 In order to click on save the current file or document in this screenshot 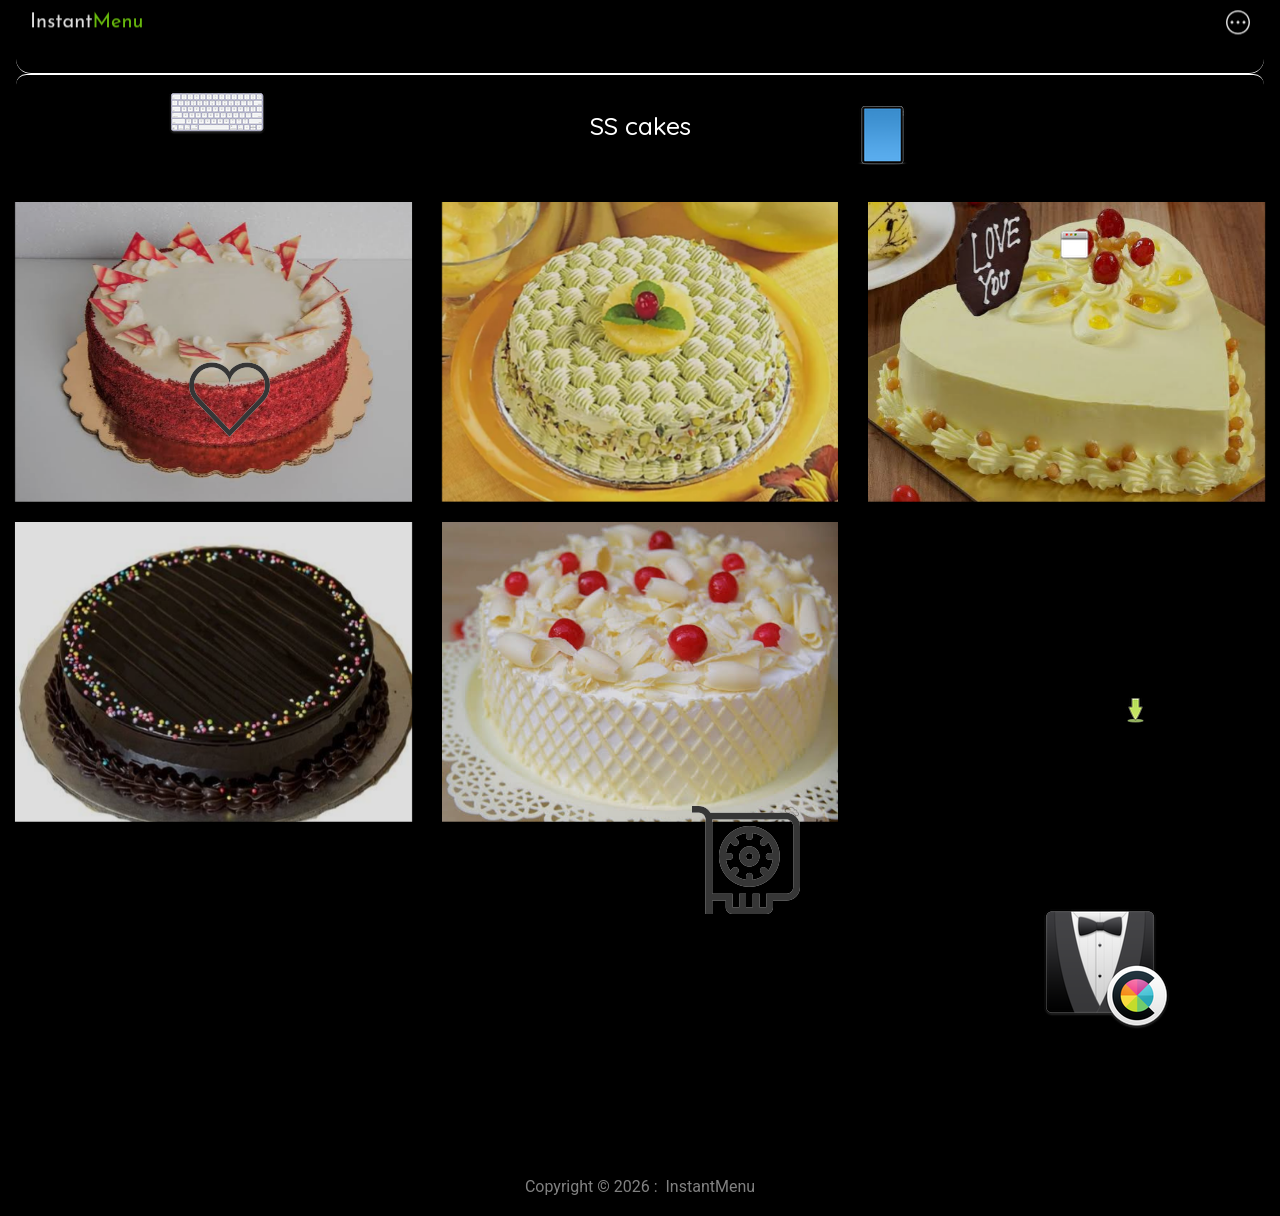, I will do `click(1135, 710)`.